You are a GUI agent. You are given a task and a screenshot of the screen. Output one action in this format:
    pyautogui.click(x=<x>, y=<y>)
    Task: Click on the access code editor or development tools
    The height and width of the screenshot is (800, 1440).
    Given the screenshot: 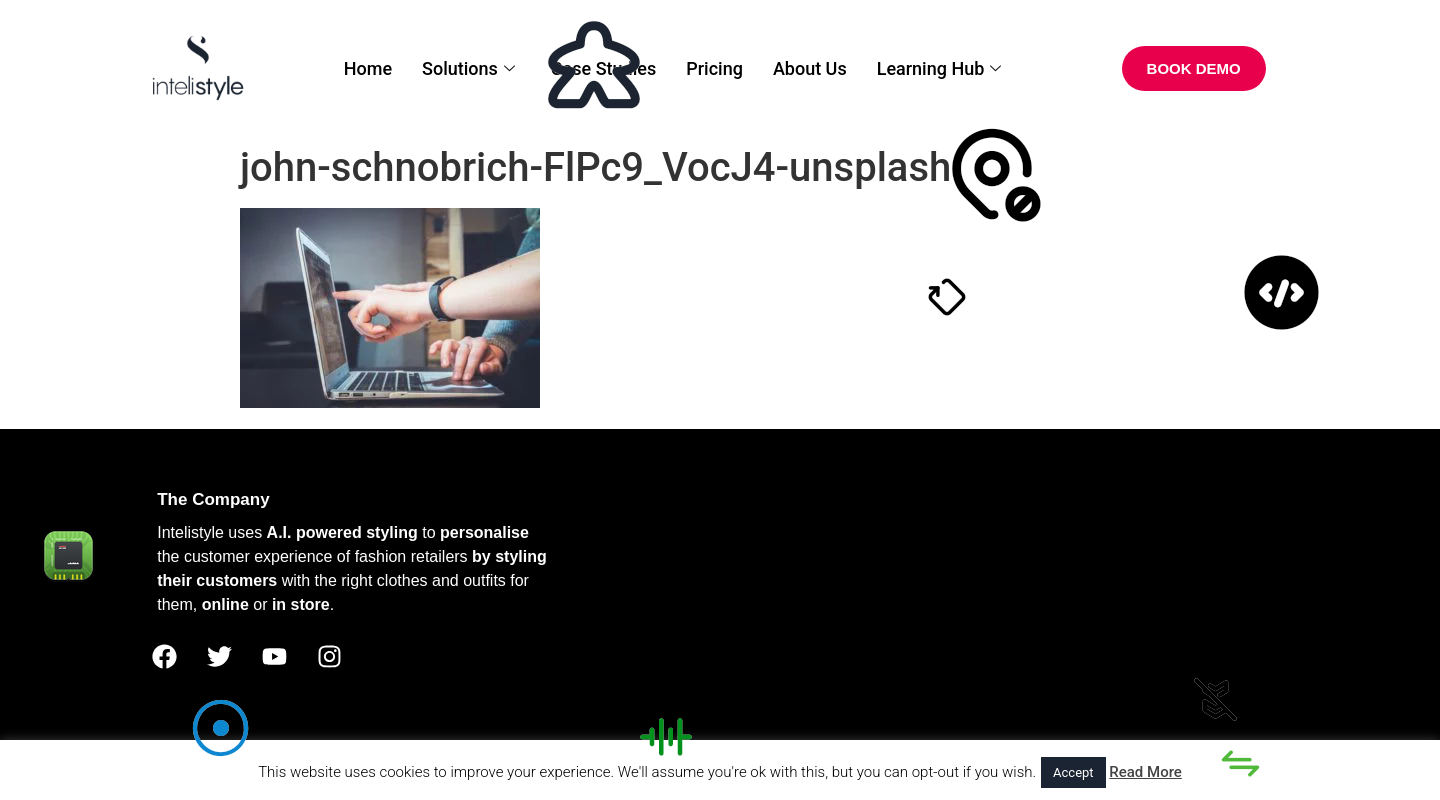 What is the action you would take?
    pyautogui.click(x=1281, y=292)
    